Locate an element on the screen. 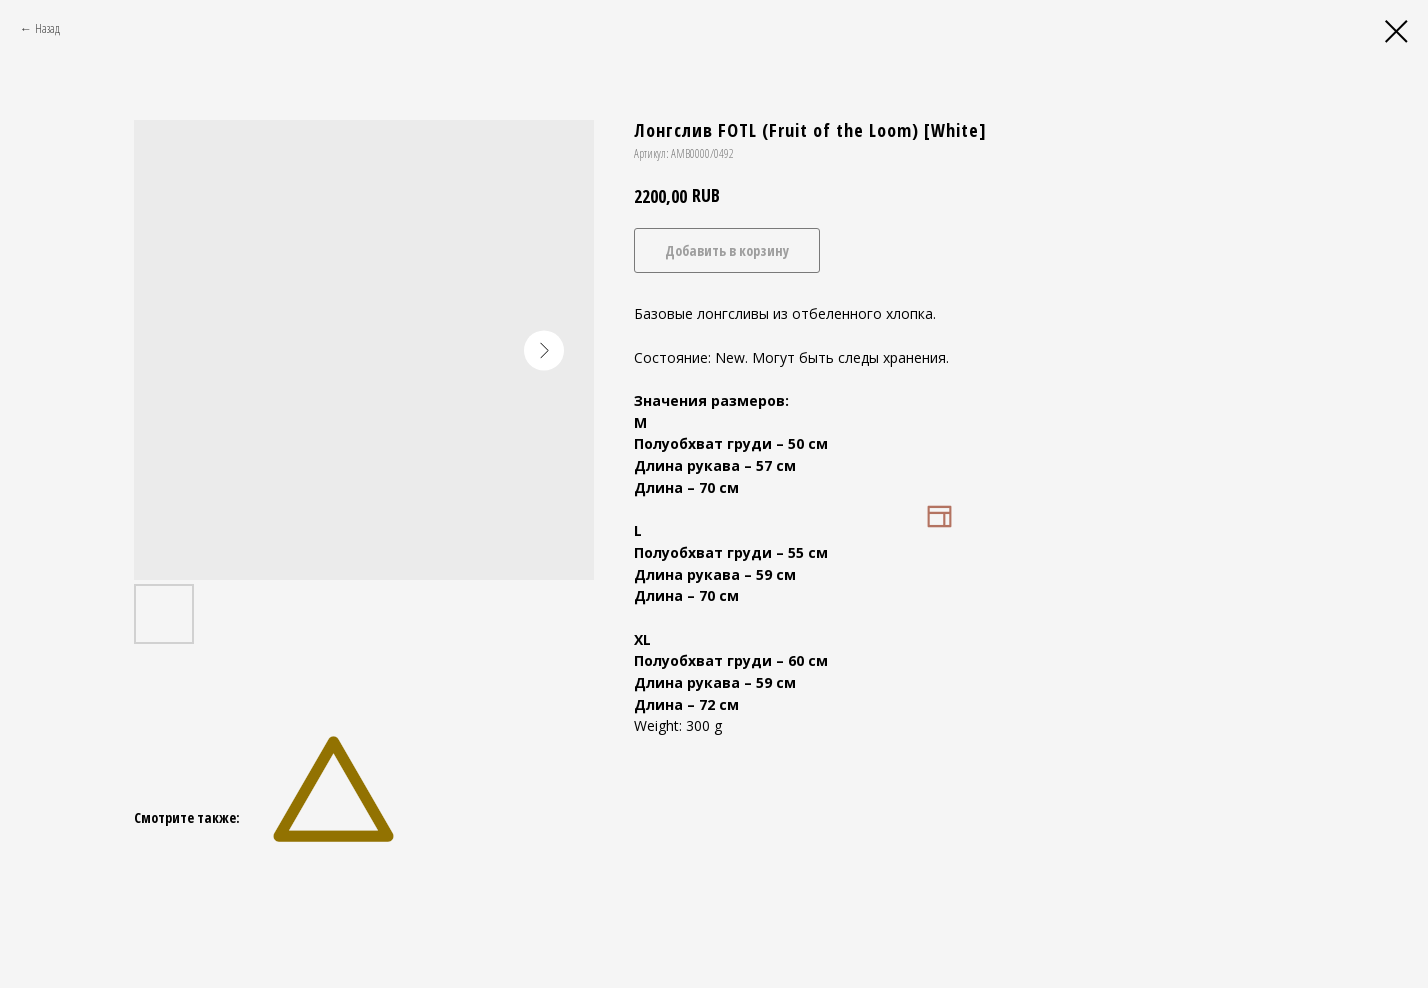  switch to two-column layout with header is located at coordinates (939, 516).